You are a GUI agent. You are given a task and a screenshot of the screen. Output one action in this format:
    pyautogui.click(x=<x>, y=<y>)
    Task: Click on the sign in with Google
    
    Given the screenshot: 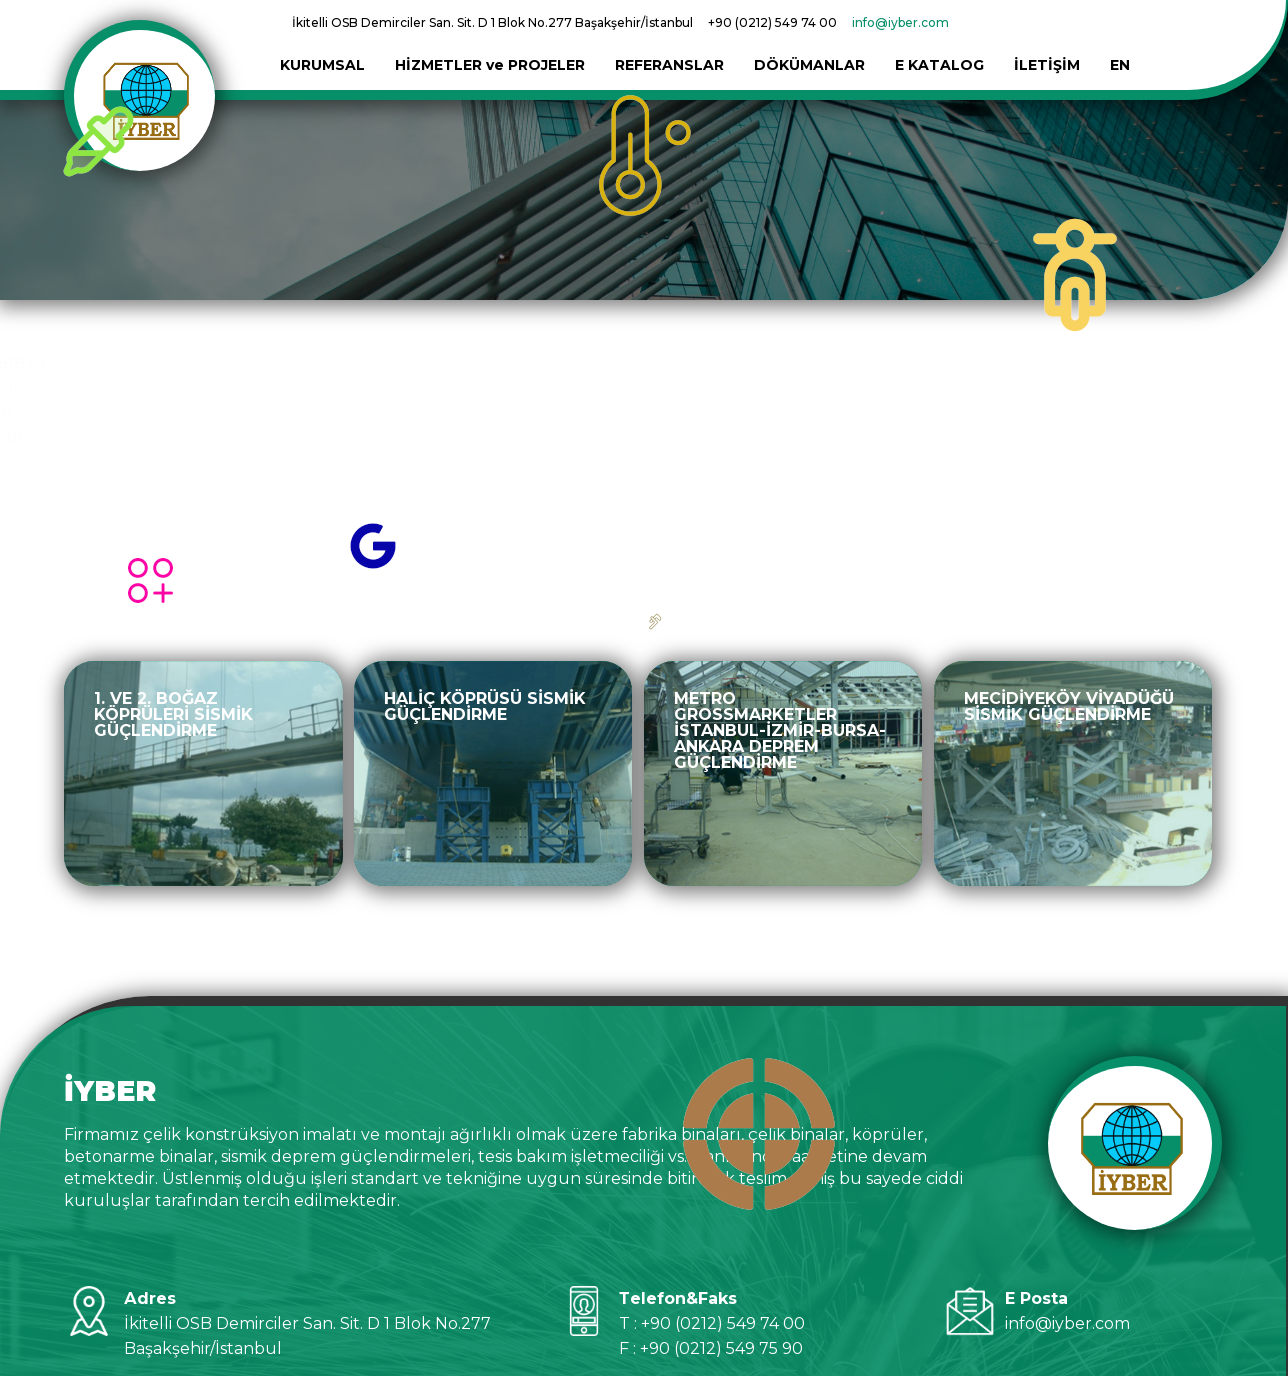 What is the action you would take?
    pyautogui.click(x=373, y=546)
    